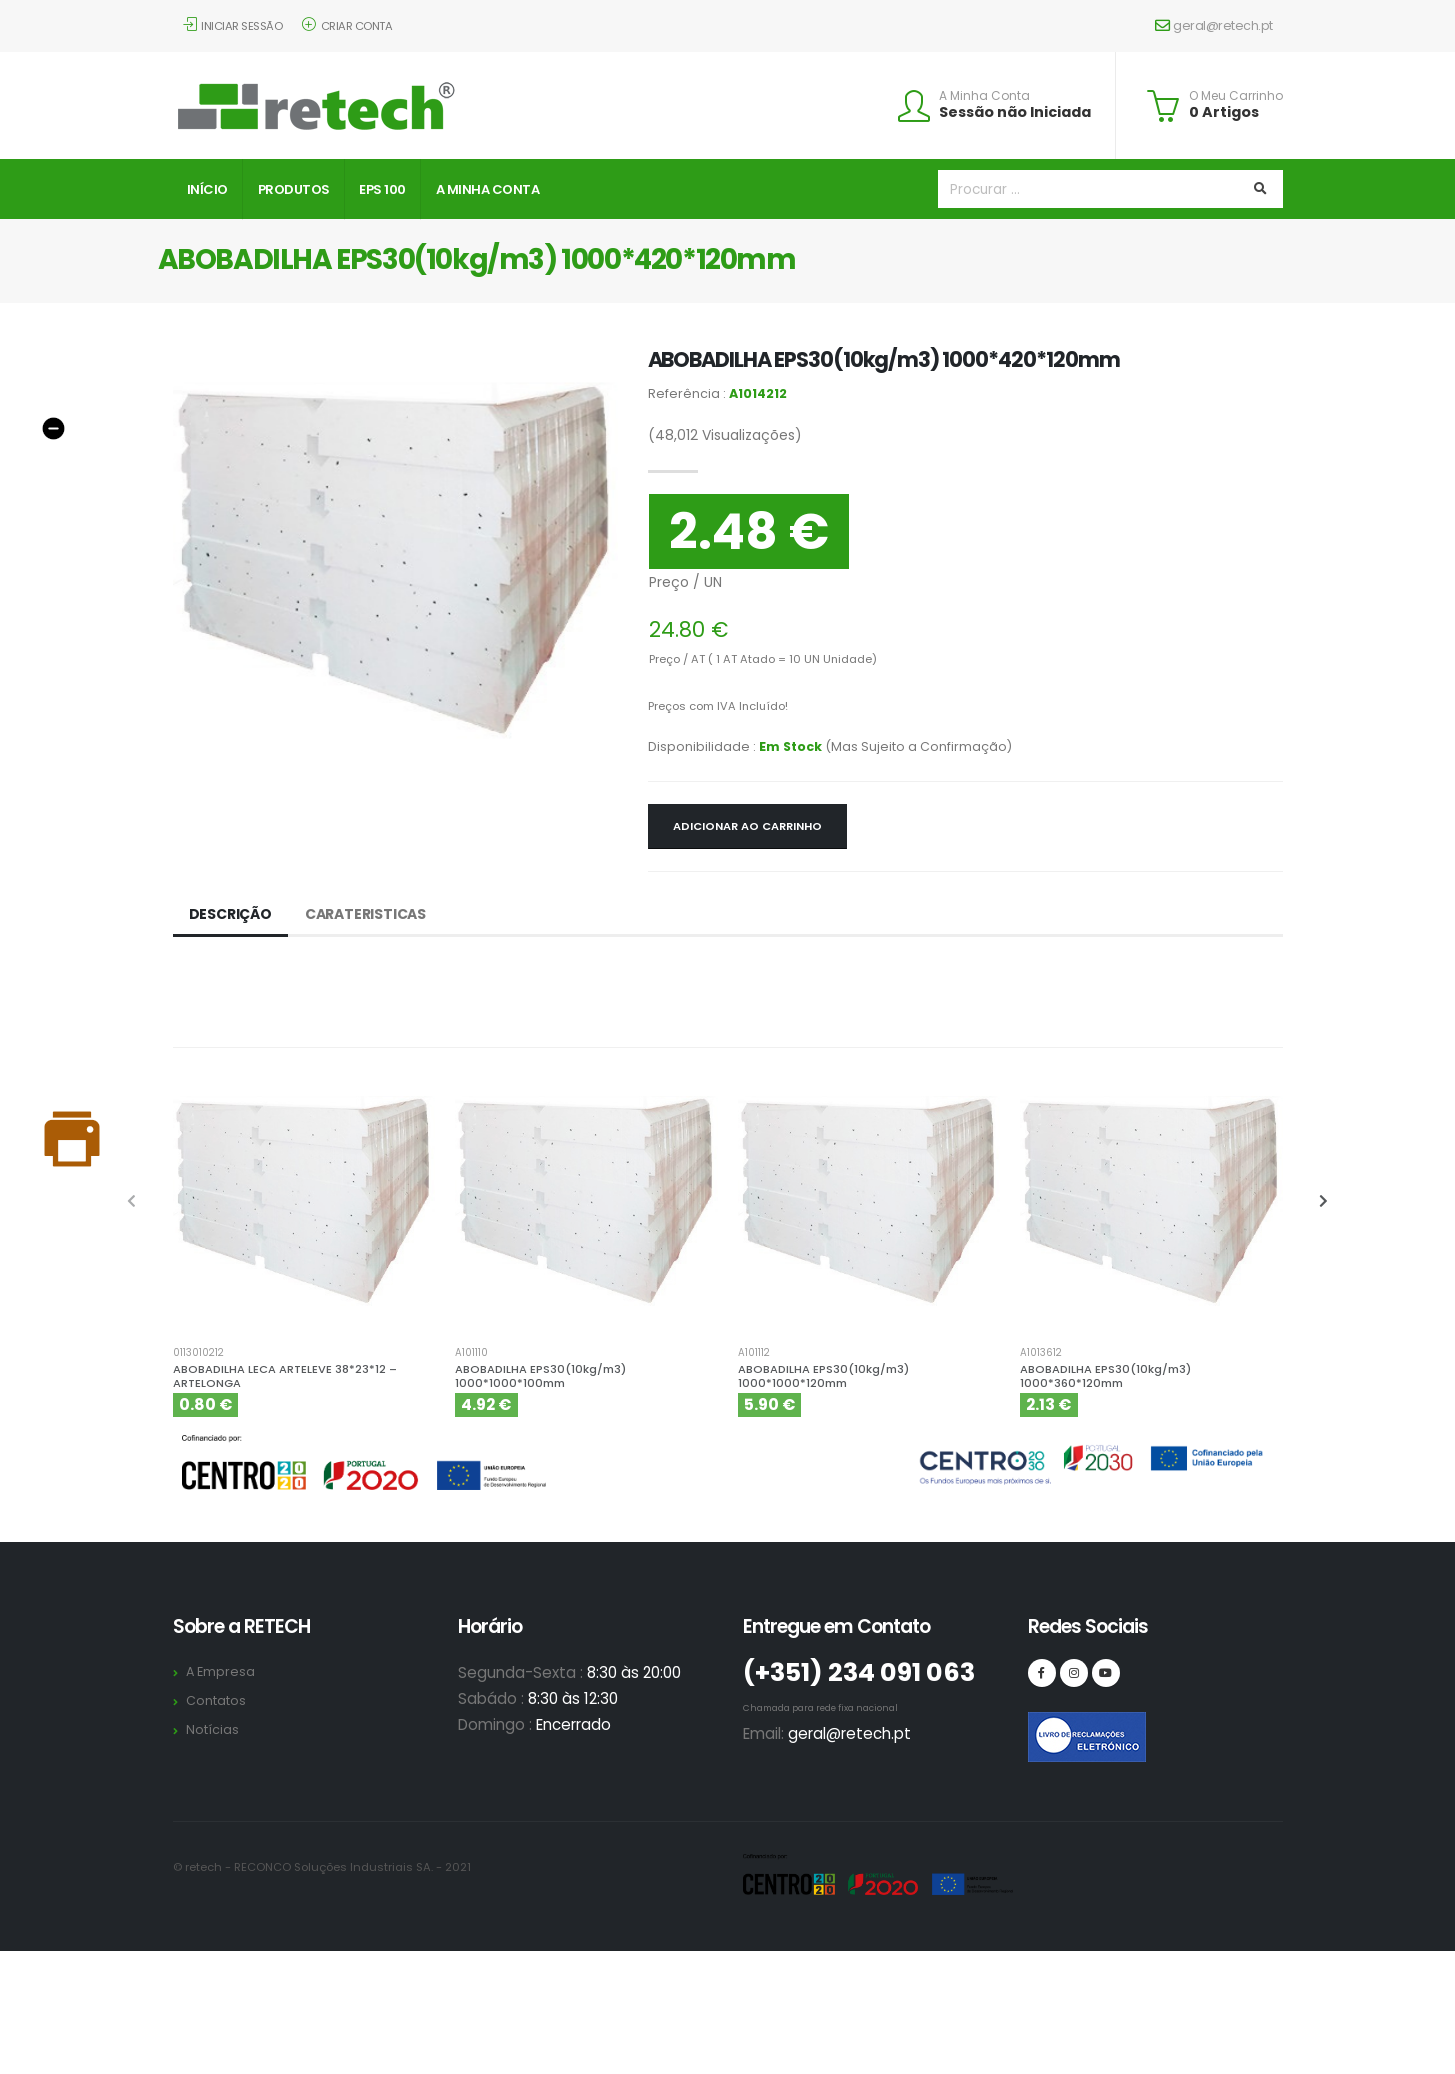 This screenshot has width=1455, height=2074. I want to click on remove an item from a list, so click(53, 428).